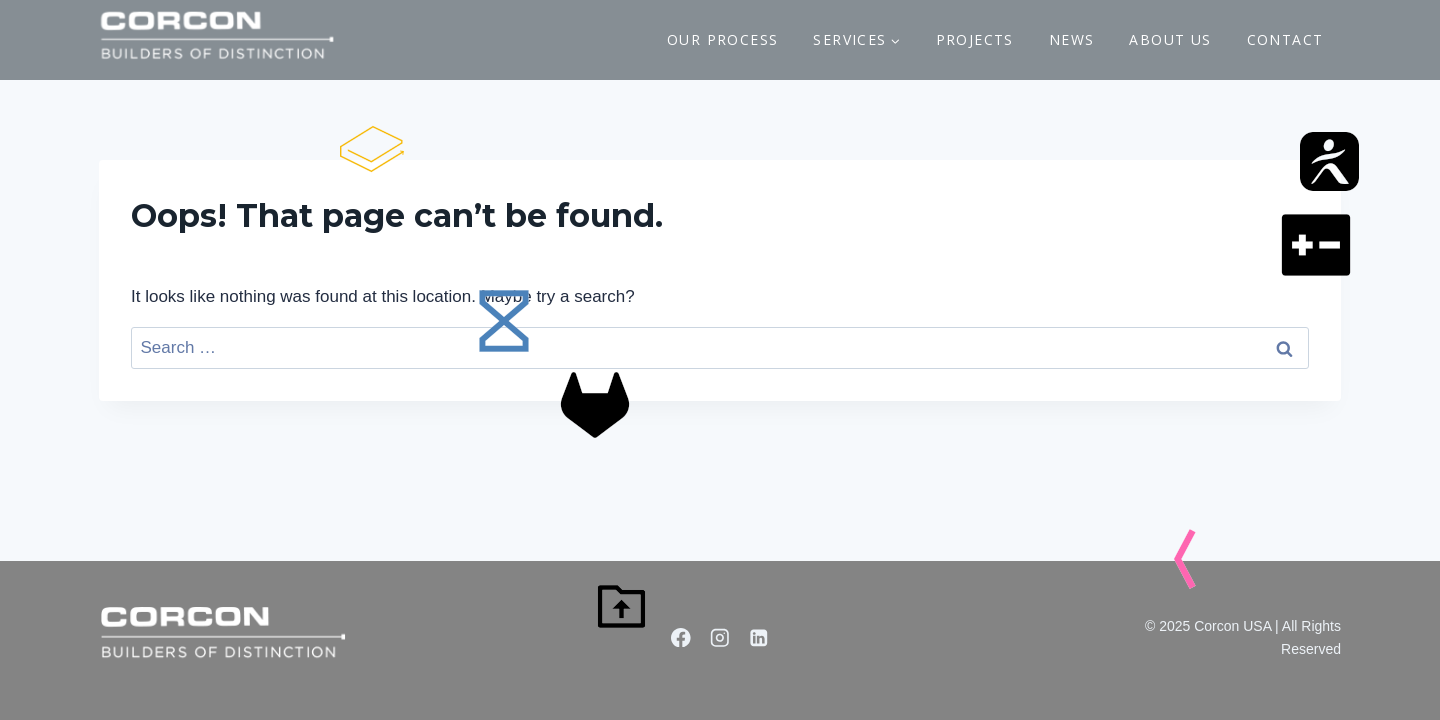 The width and height of the screenshot is (1440, 720). Describe the element at coordinates (1186, 559) in the screenshot. I see `go back to the previous screen` at that location.